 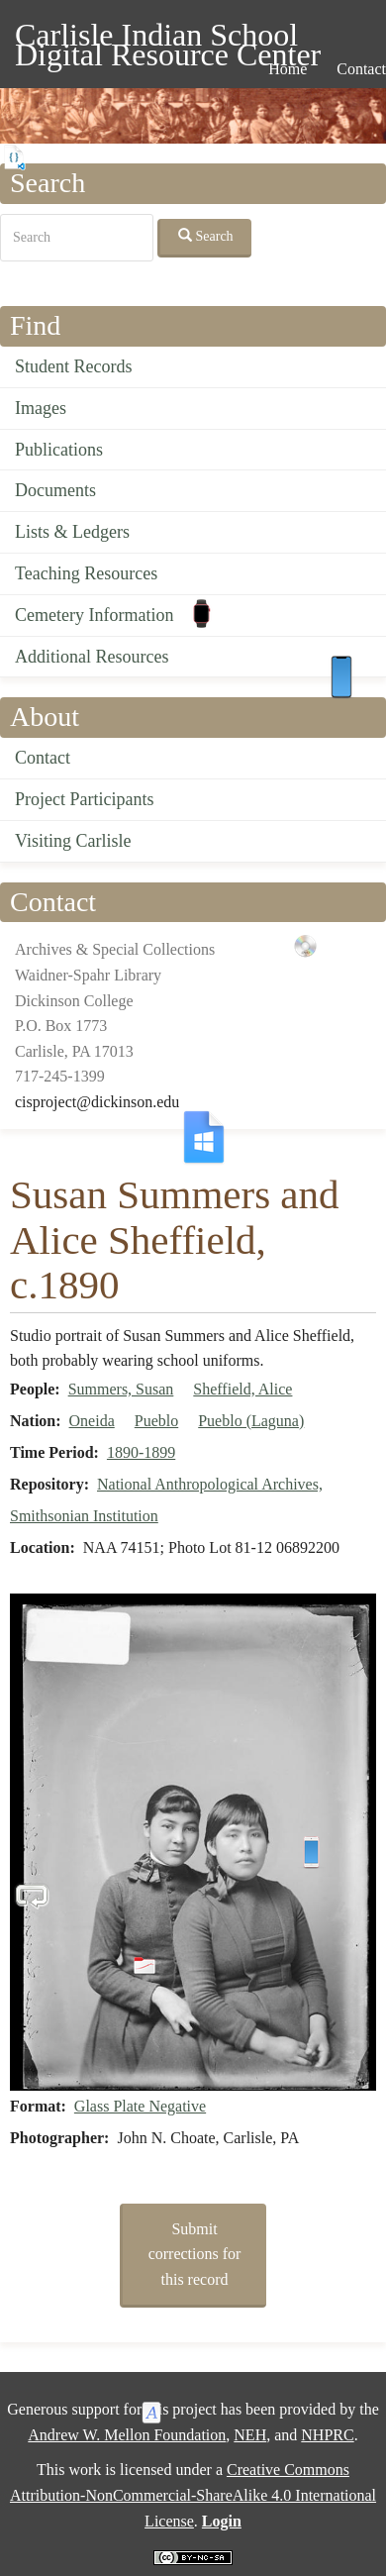 I want to click on open a LESS stylesheet file in Visual Studio Code, so click(x=14, y=157).